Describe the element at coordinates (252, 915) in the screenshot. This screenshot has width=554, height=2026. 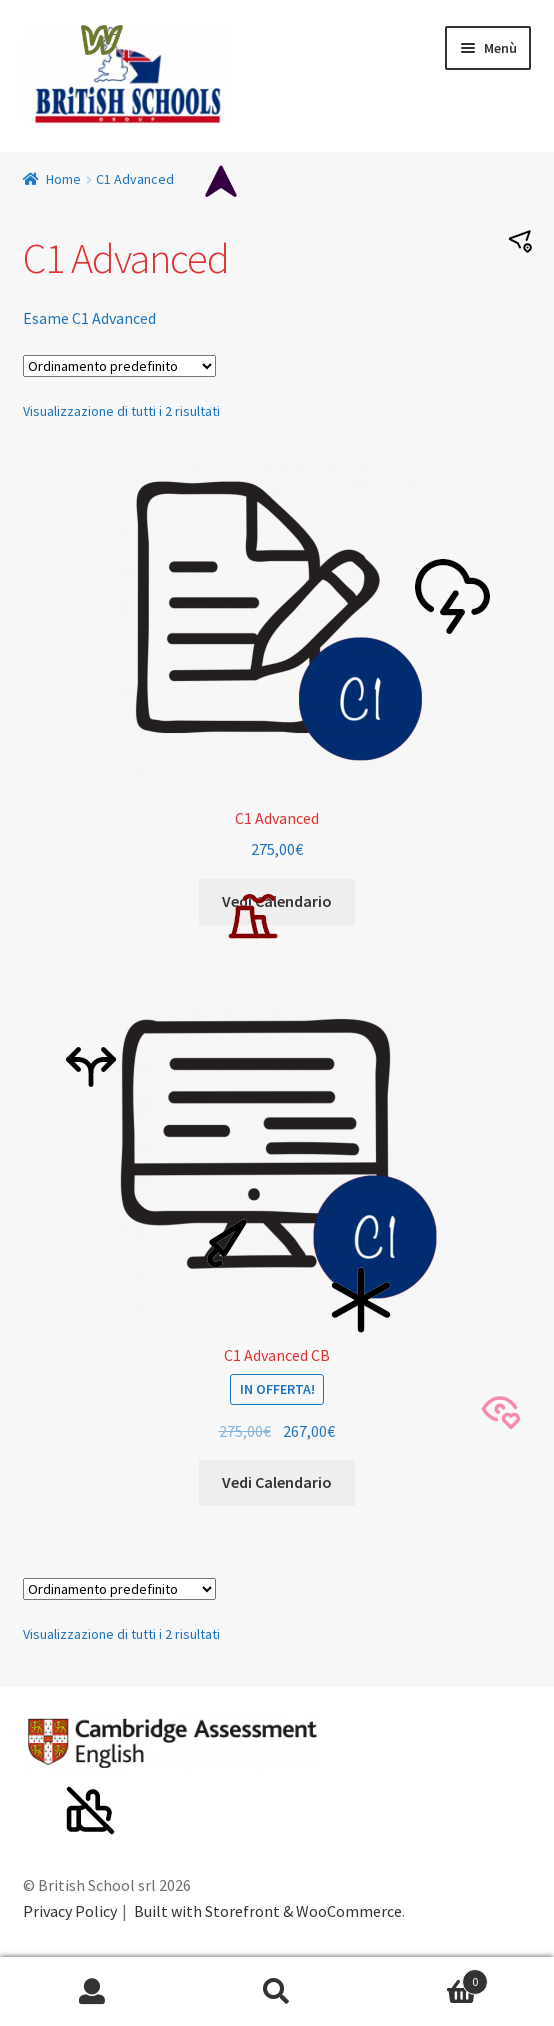
I see `view factory or manufacturing facilities` at that location.